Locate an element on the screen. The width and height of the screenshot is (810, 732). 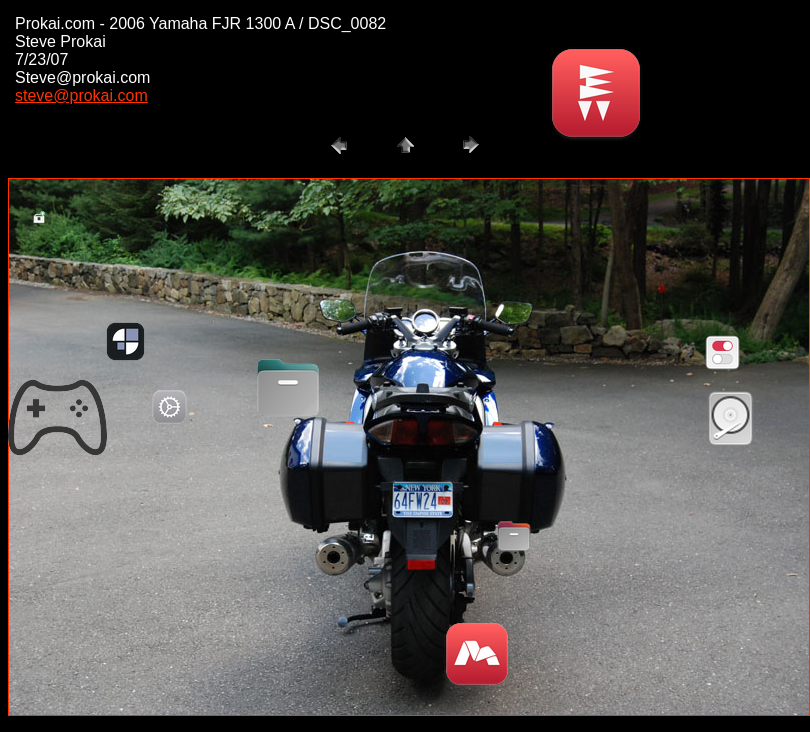
software updates are available is located at coordinates (39, 217).